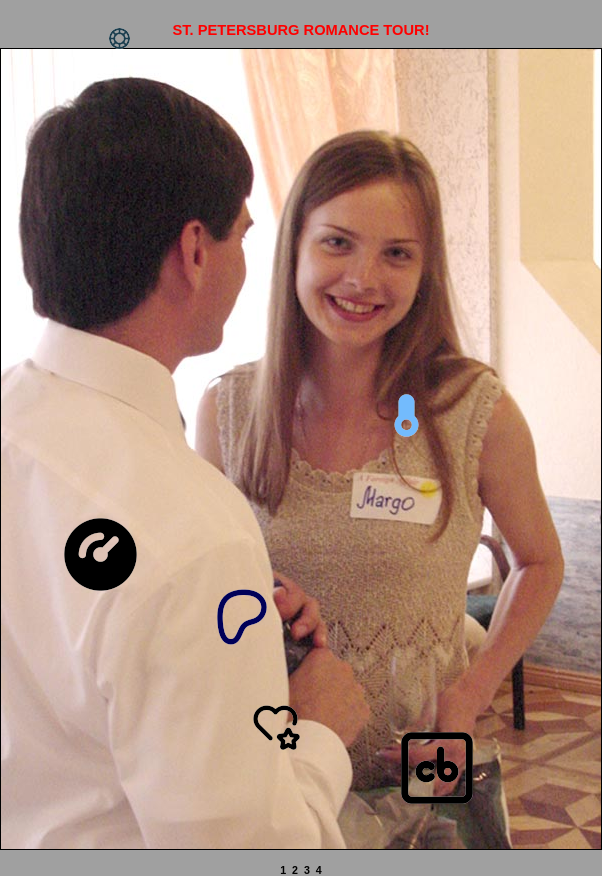  Describe the element at coordinates (437, 768) in the screenshot. I see `visit crunchbase company profile` at that location.